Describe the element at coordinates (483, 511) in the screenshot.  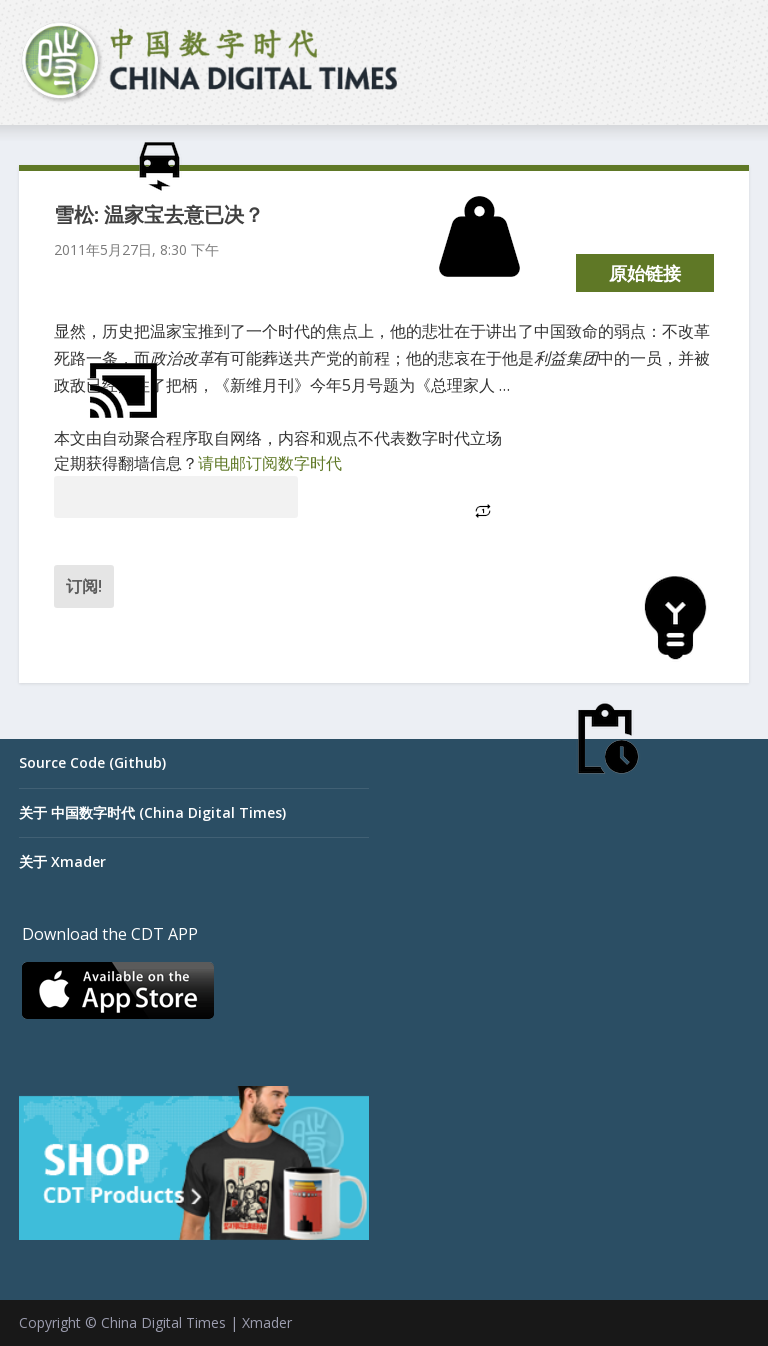
I see `repeat current track once` at that location.